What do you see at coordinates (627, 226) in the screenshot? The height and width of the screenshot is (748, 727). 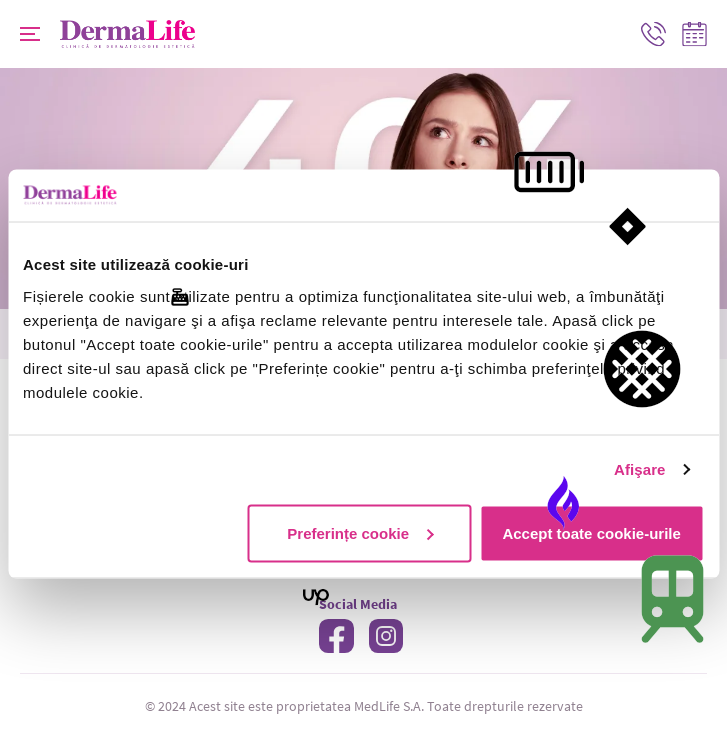 I see `open Jira project management` at bounding box center [627, 226].